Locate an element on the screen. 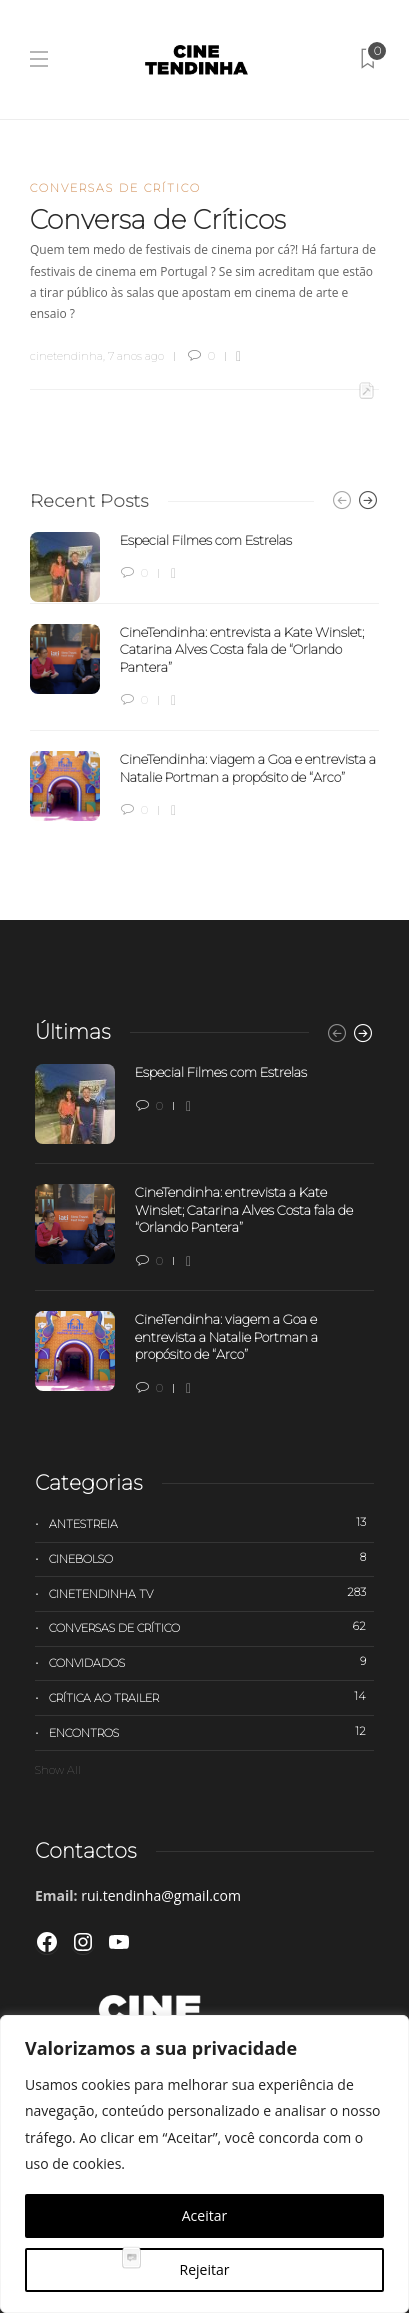  subrip subtitle file (.srt) is located at coordinates (131, 2257).